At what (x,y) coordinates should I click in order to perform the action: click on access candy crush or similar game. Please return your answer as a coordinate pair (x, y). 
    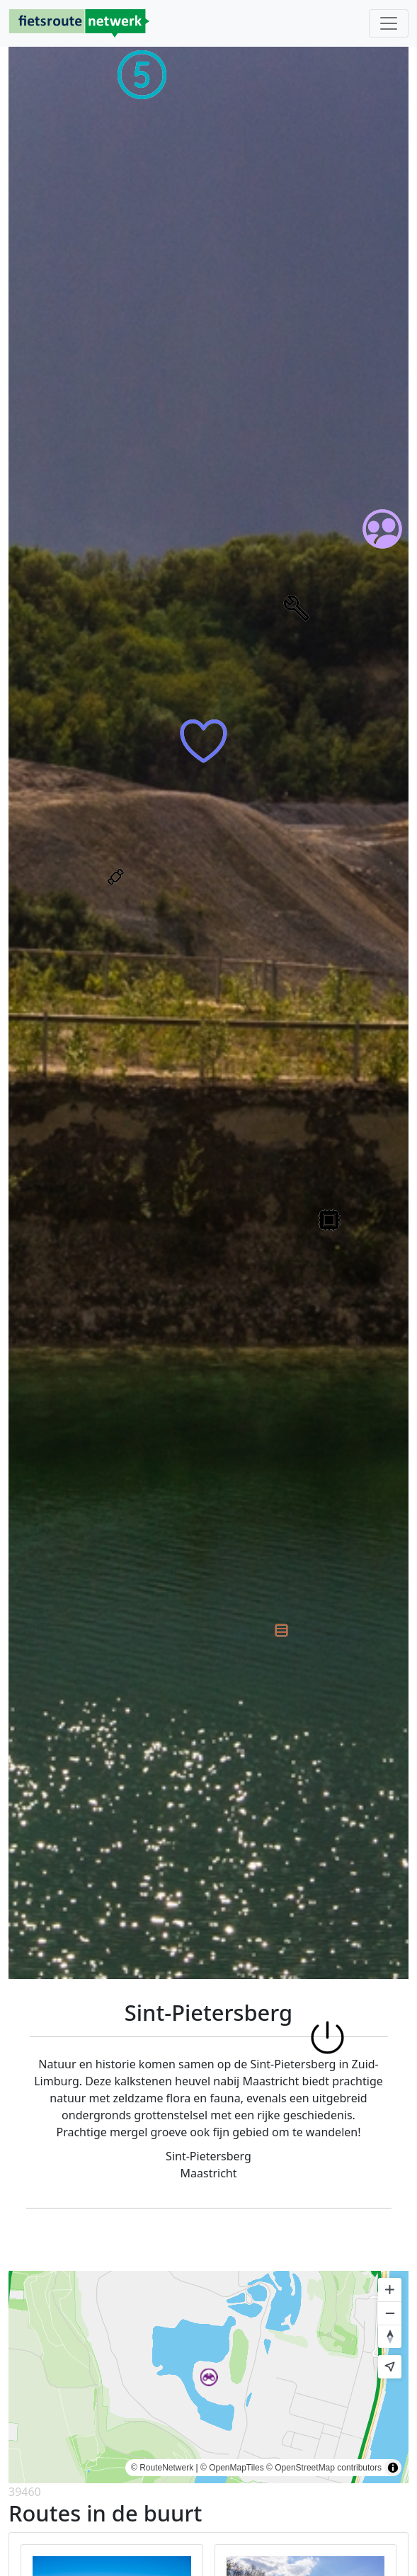
    Looking at the image, I should click on (115, 877).